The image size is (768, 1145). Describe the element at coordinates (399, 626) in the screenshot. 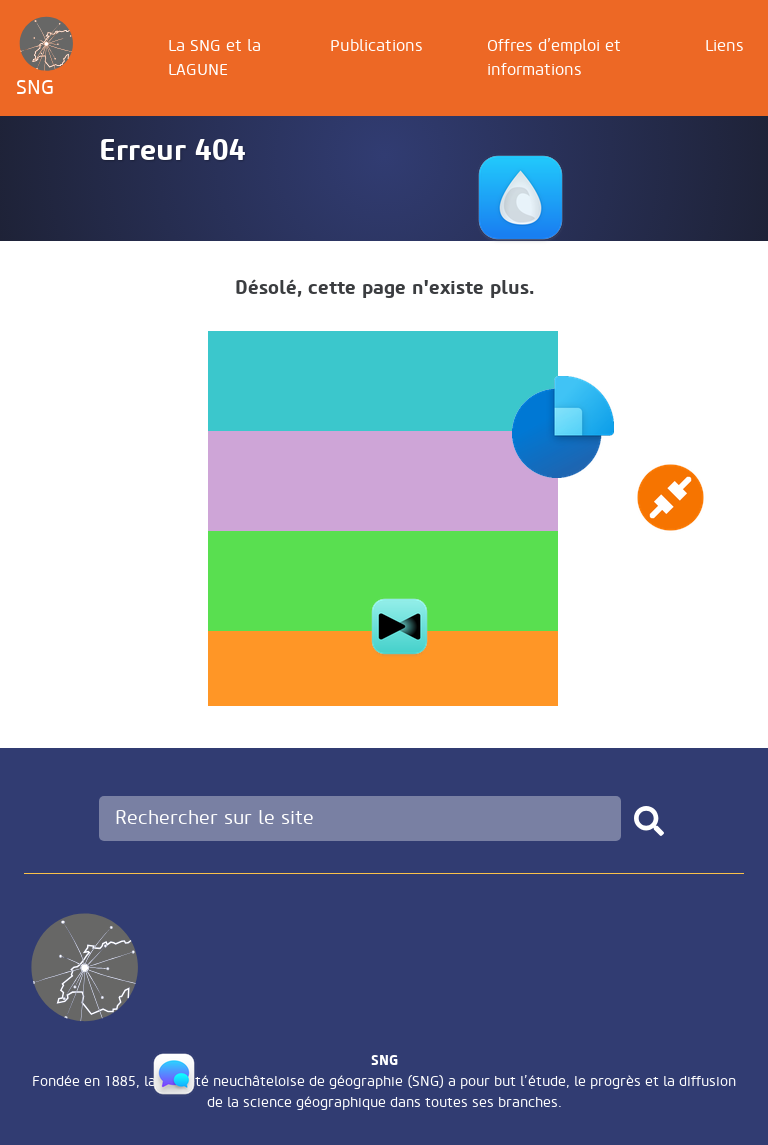

I see `open gitbutler version control app` at that location.